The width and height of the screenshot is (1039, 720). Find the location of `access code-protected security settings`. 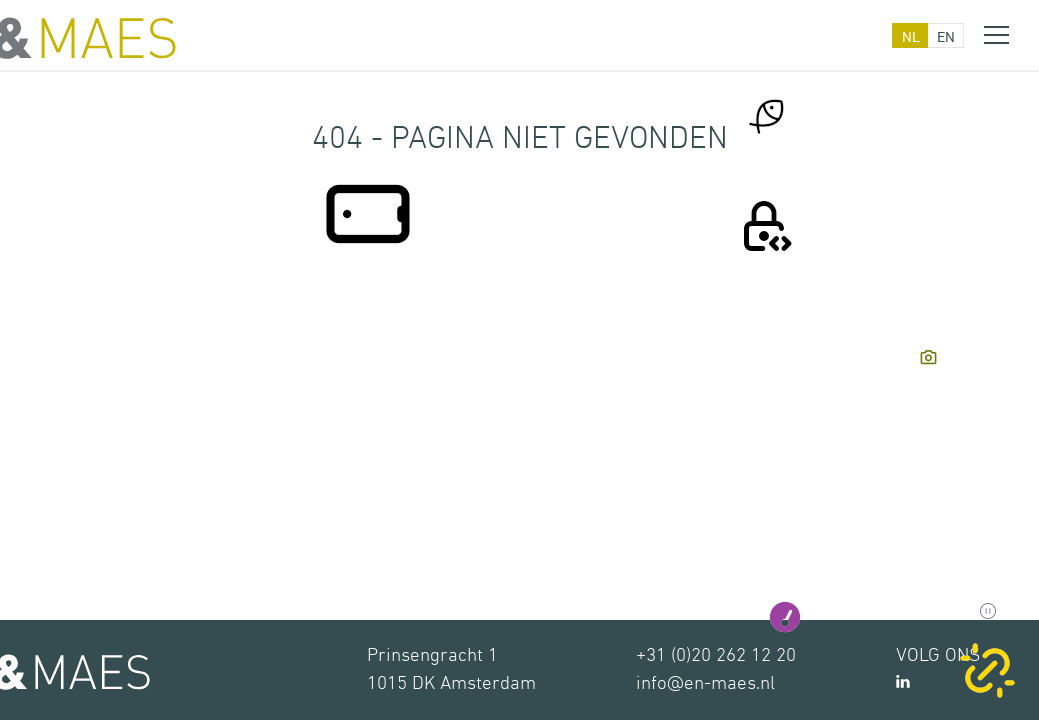

access code-protected security settings is located at coordinates (764, 226).